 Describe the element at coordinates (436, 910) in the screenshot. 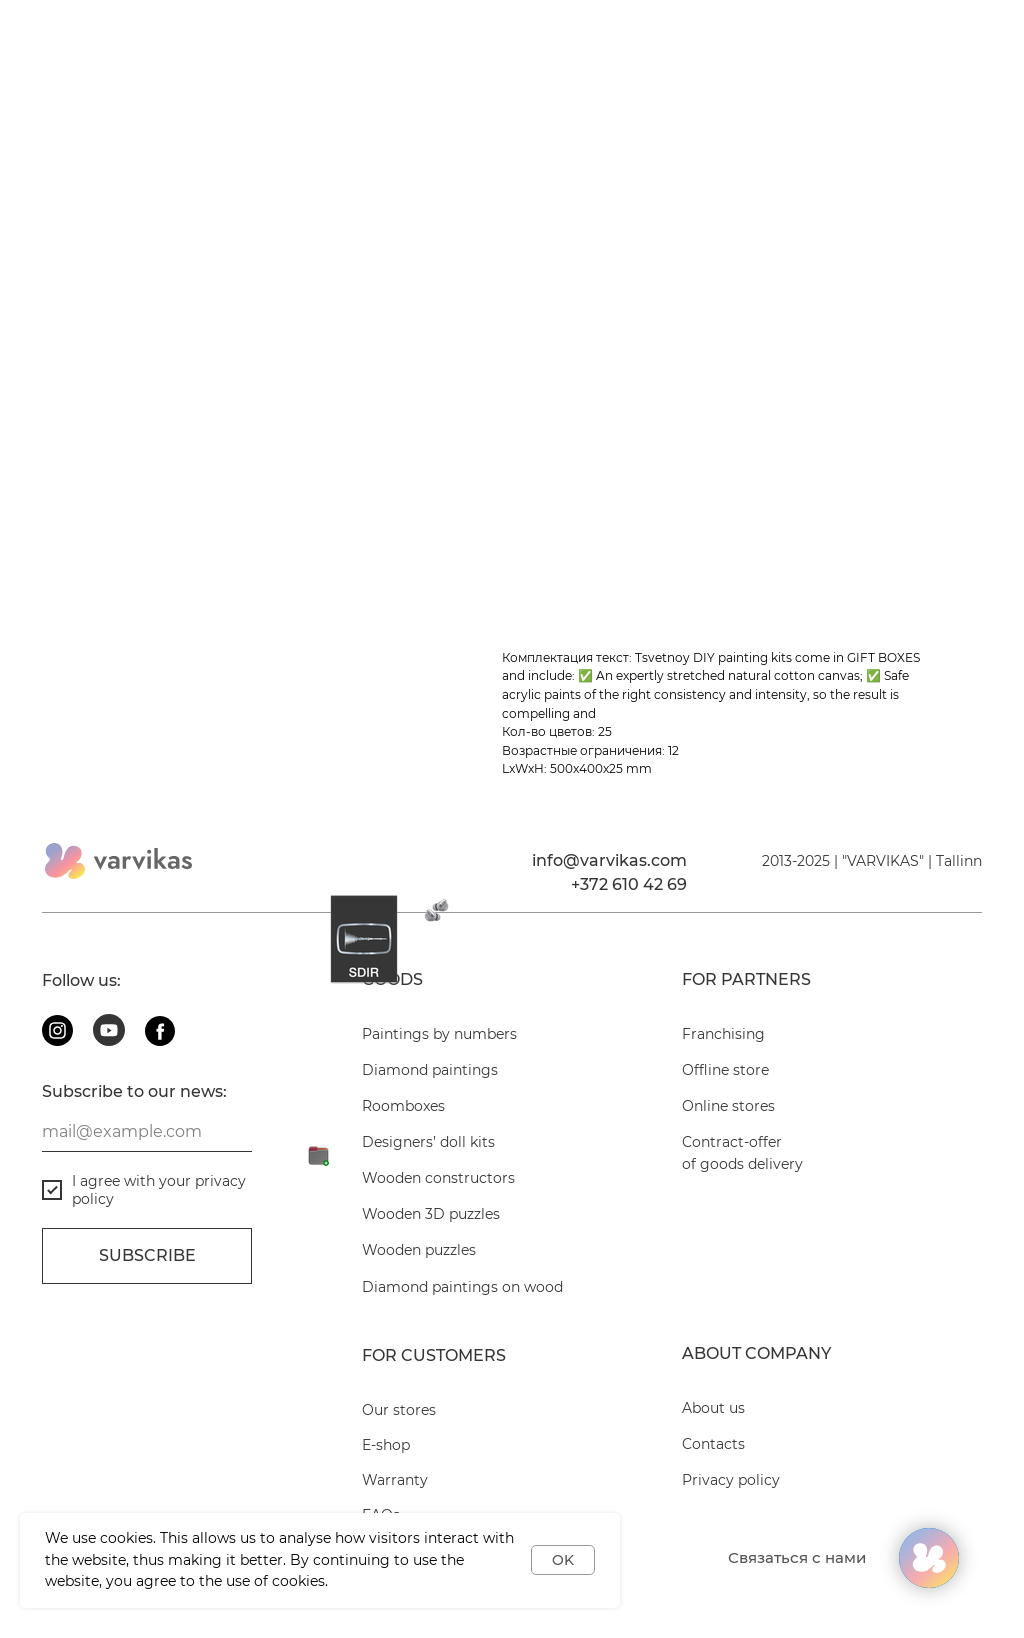

I see `connect beats studio buds via bluetooth` at that location.